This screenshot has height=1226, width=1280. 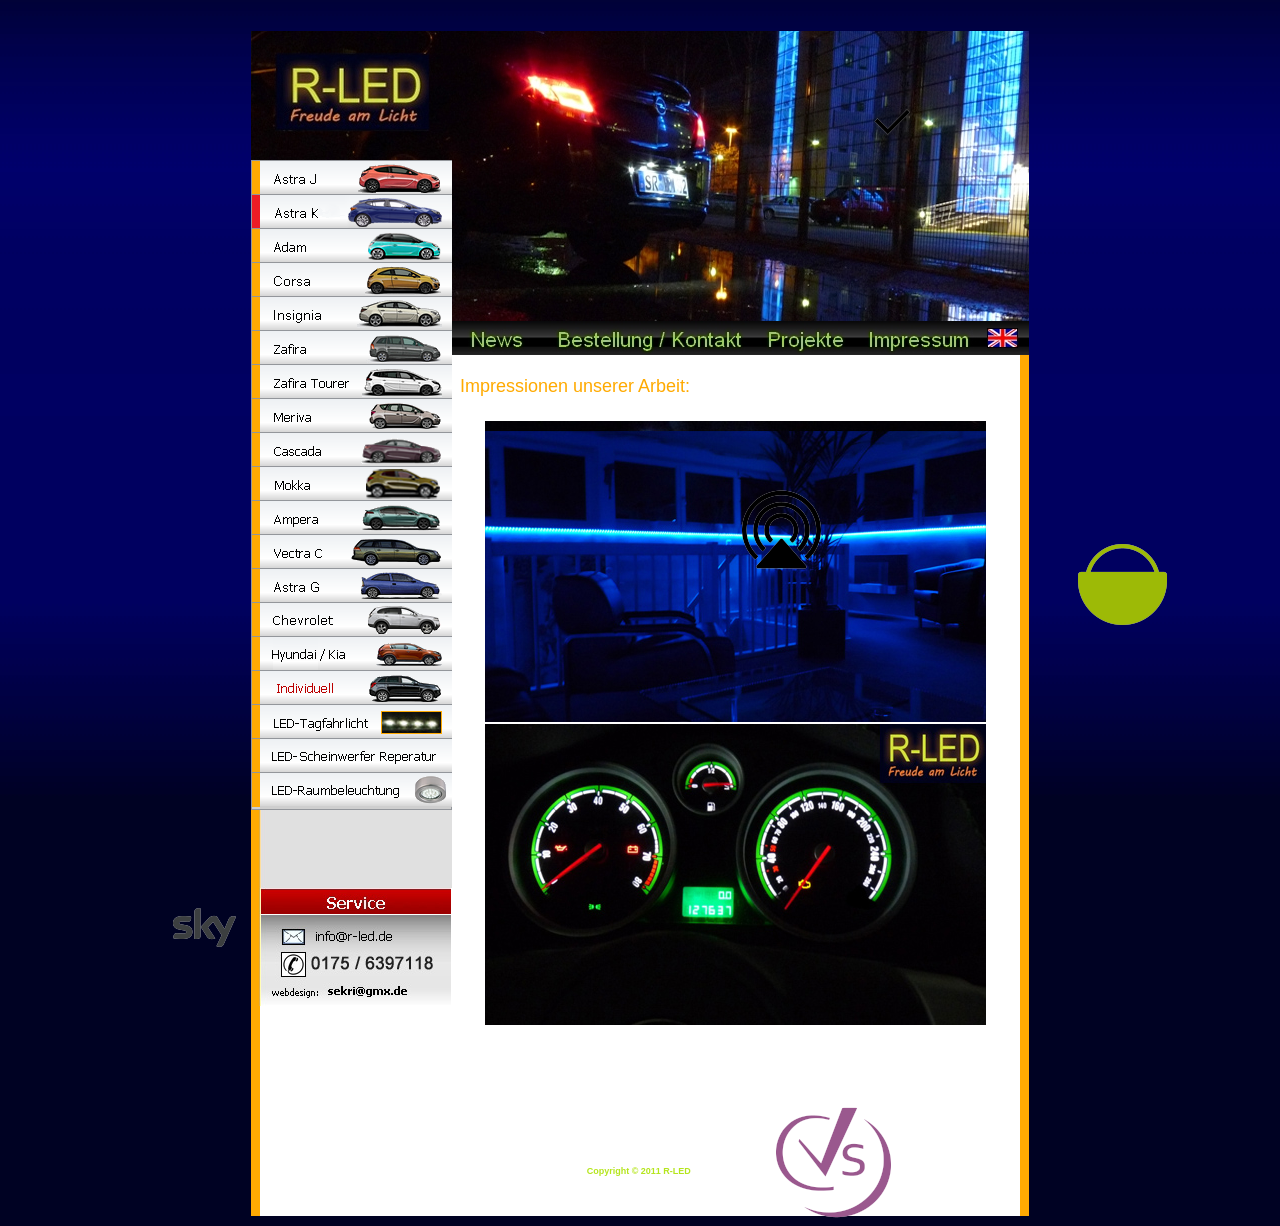 I want to click on confirm or submit an action, so click(x=892, y=122).